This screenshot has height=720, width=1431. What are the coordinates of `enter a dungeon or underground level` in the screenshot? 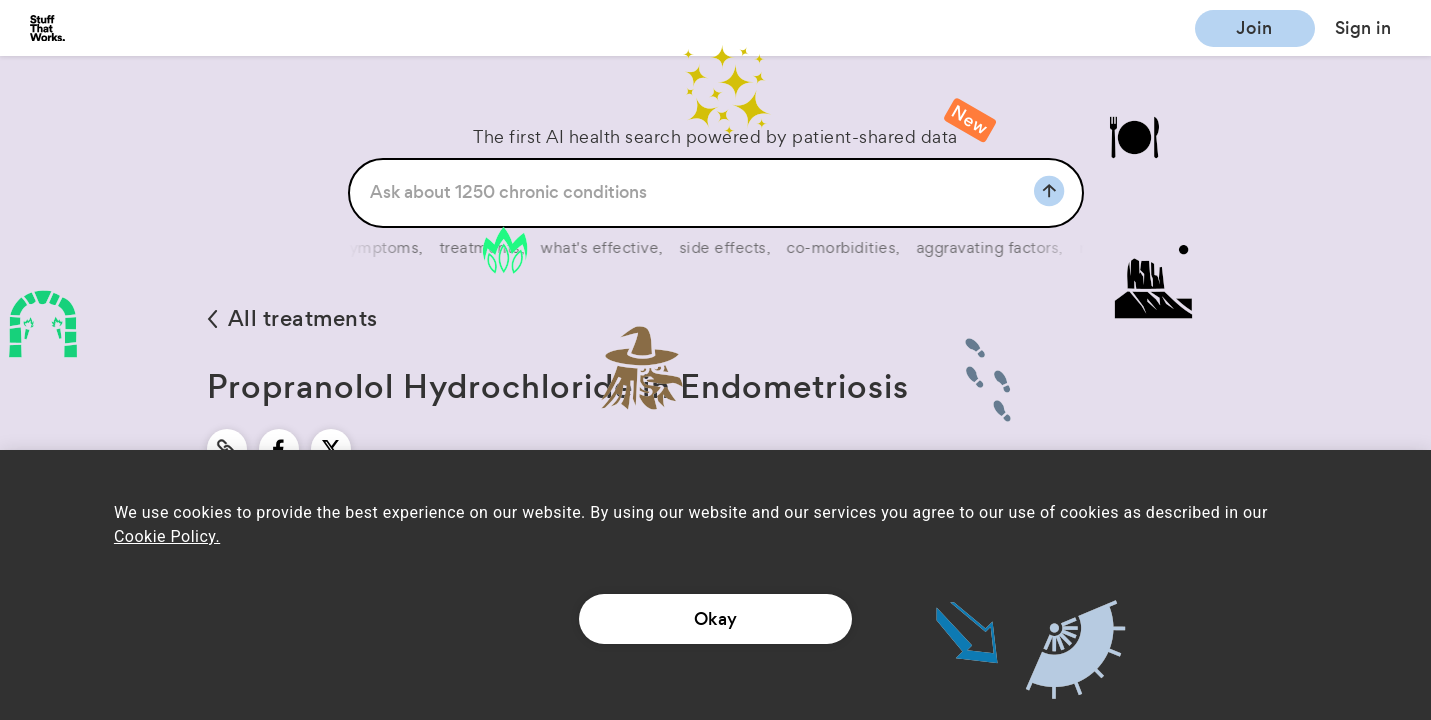 It's located at (43, 324).